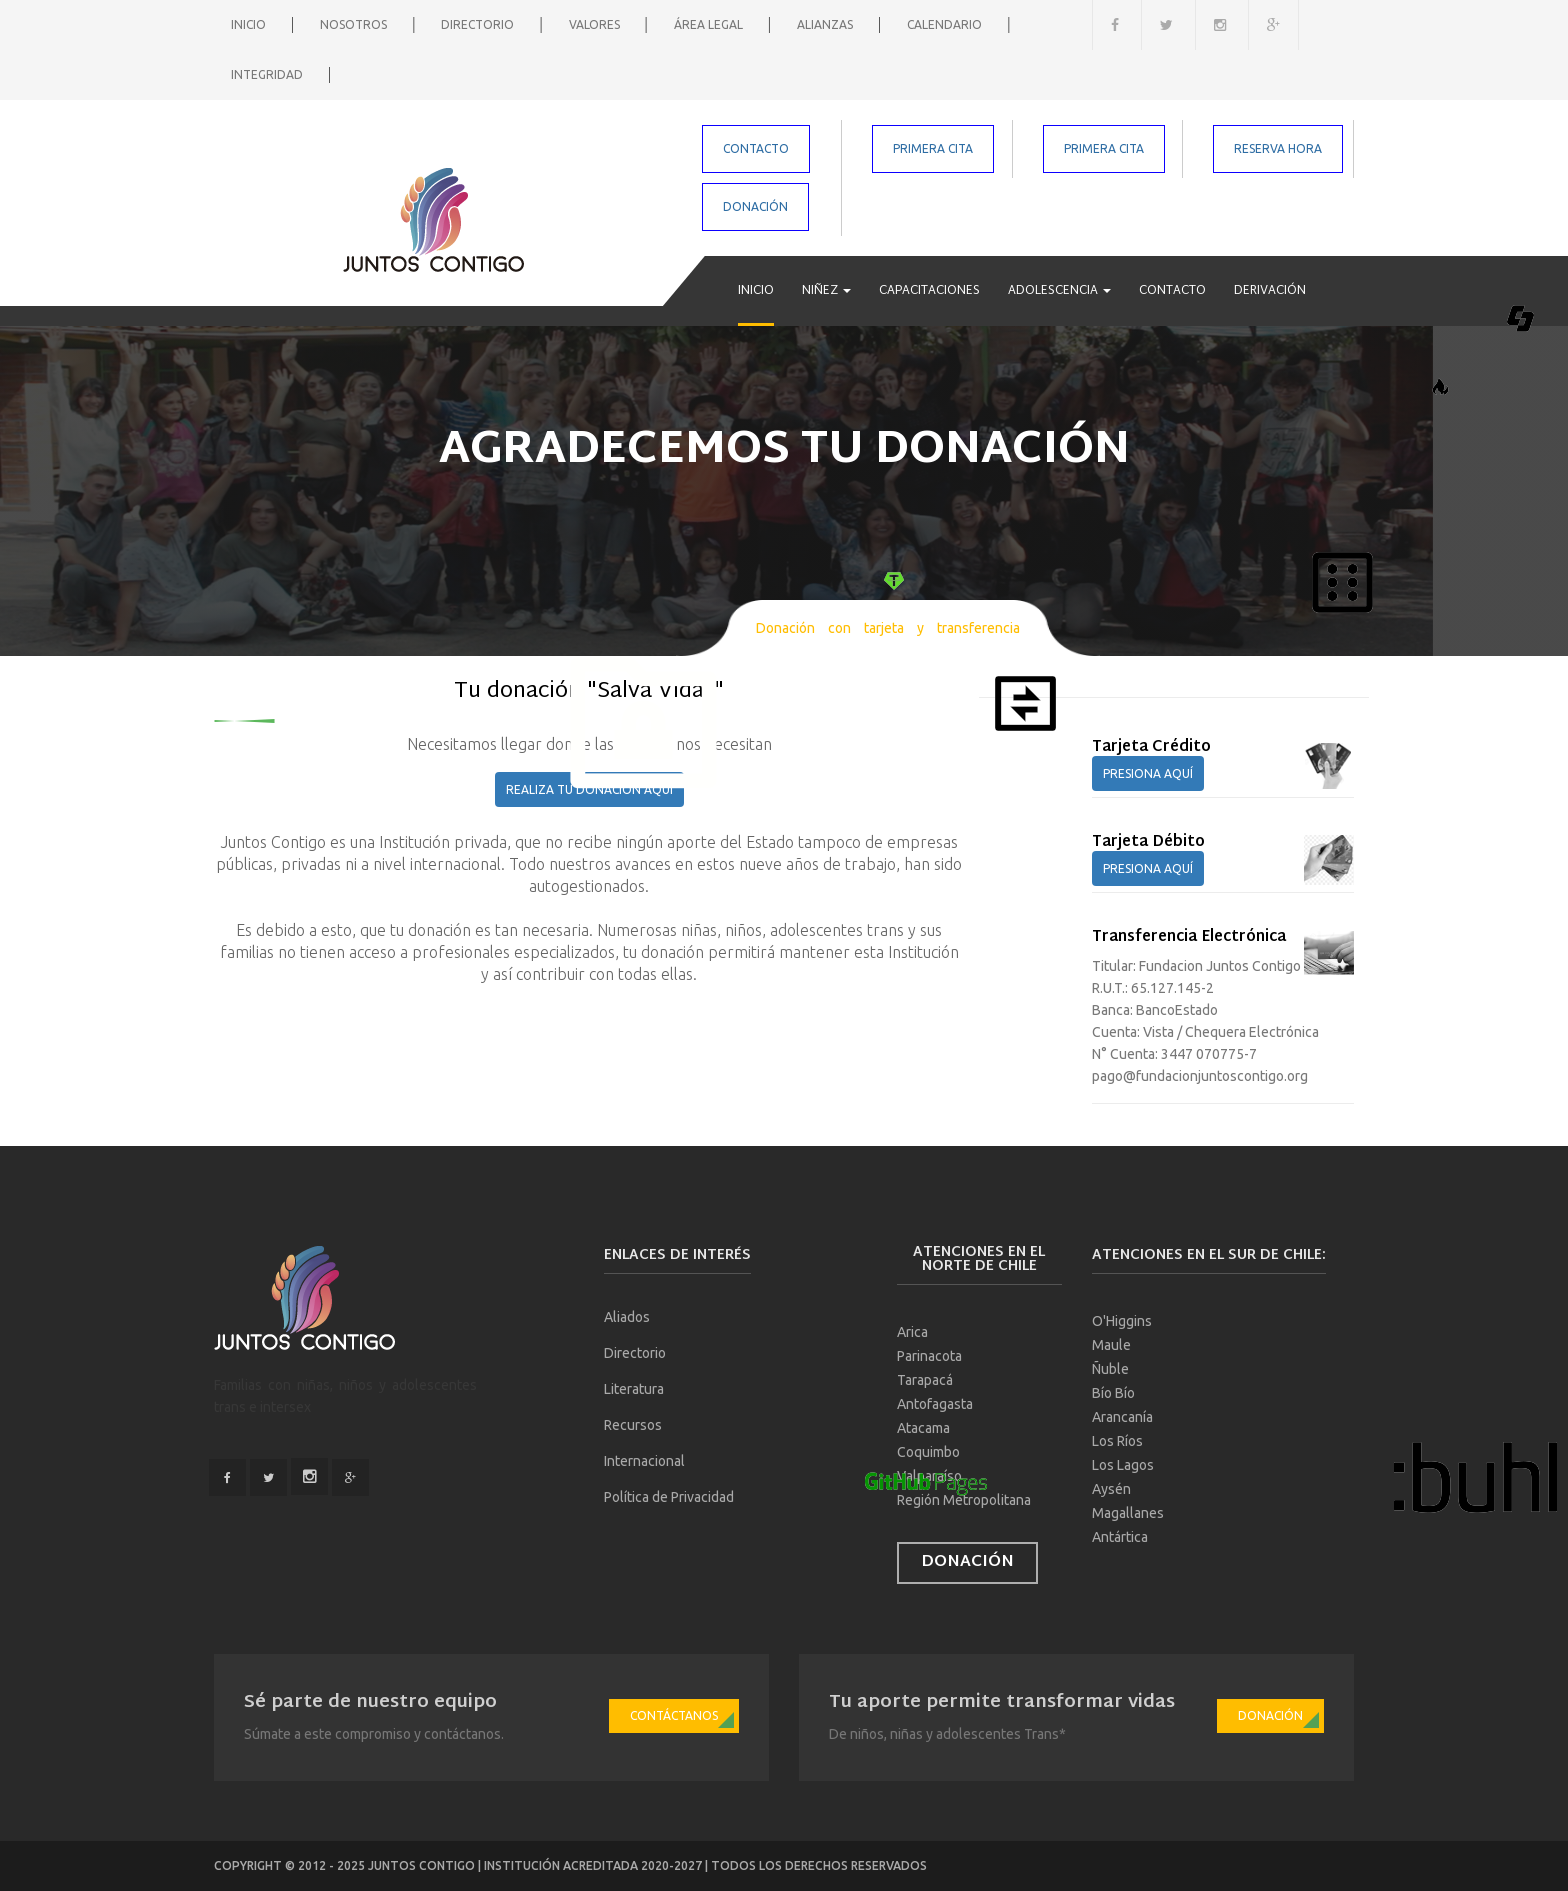  What do you see at coordinates (894, 581) in the screenshot?
I see `tether (USDT) cryptocurrency logo` at bounding box center [894, 581].